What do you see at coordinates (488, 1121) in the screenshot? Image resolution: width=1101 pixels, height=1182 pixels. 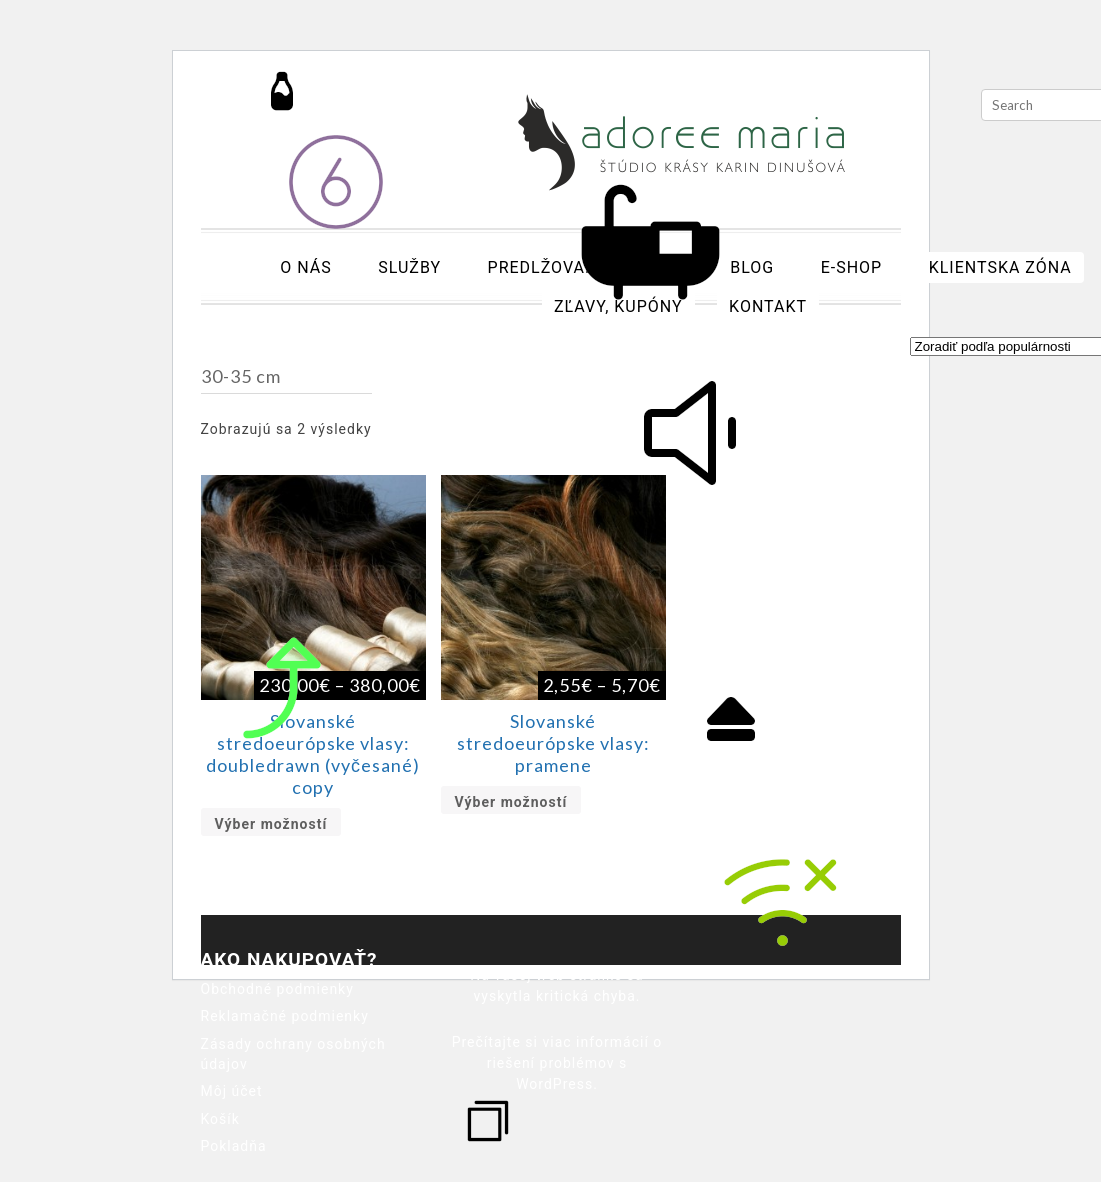 I see `copy to clipboard` at bounding box center [488, 1121].